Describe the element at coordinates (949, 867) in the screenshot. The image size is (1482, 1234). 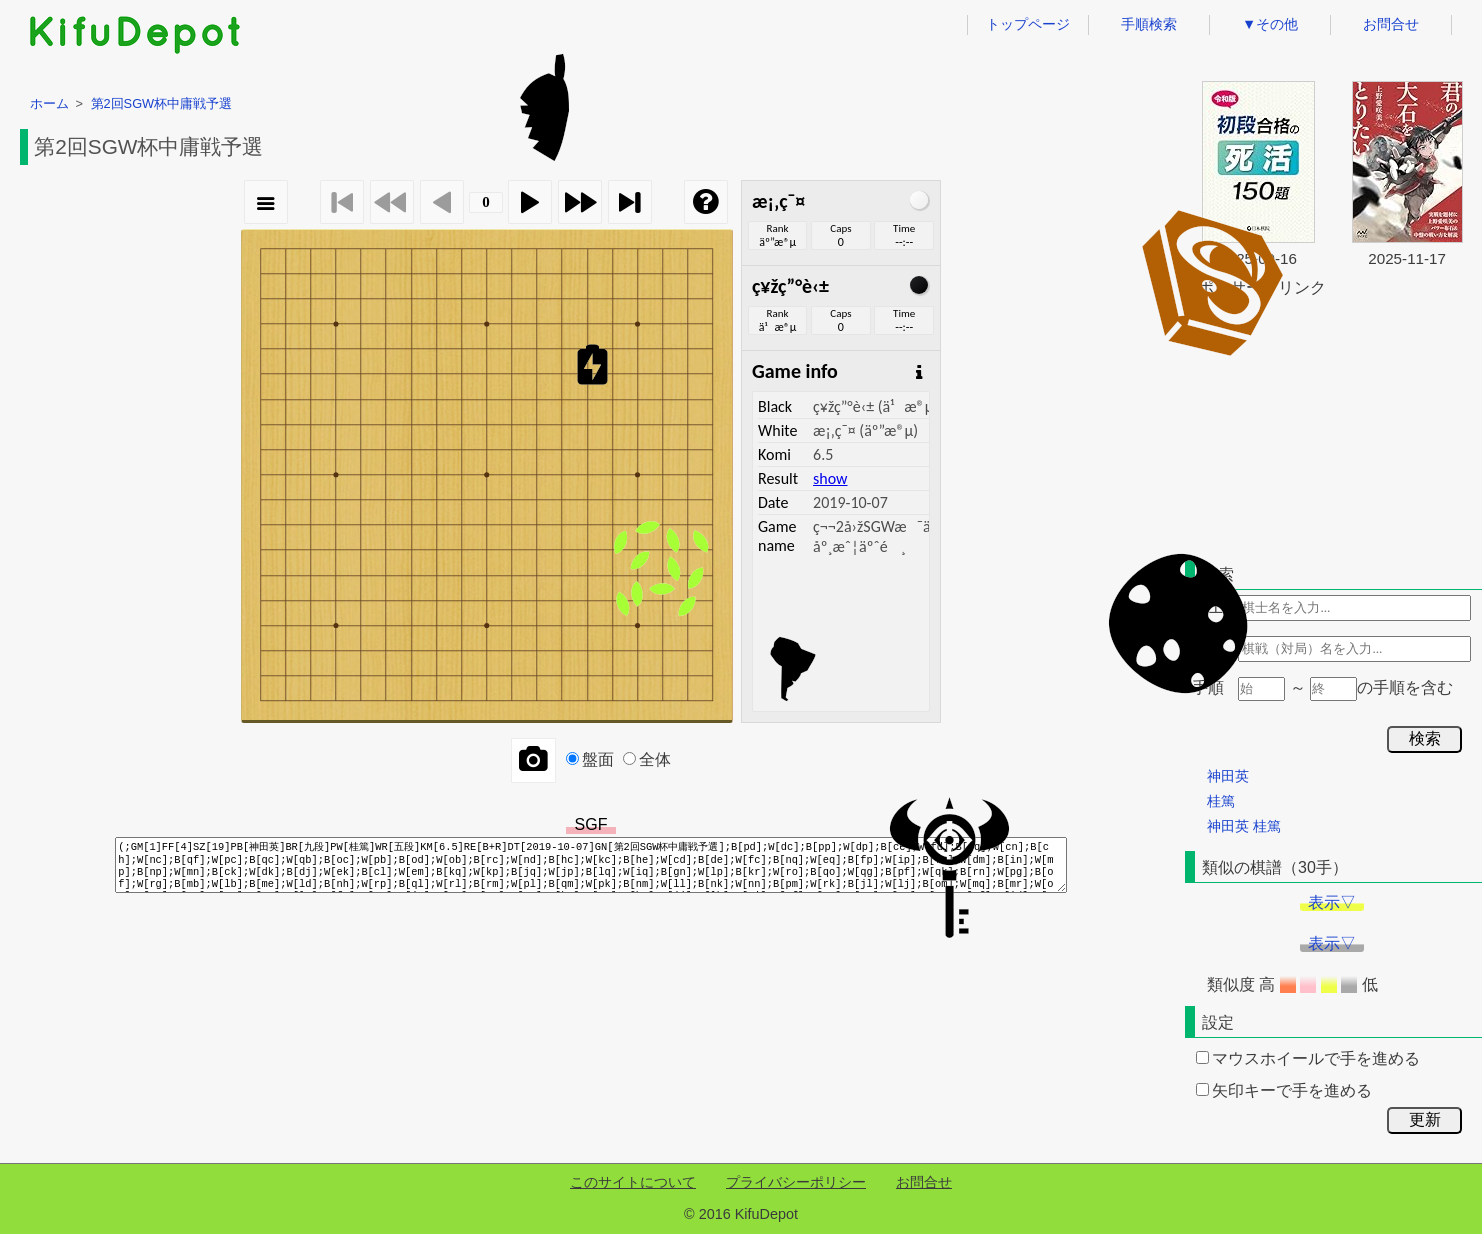
I see `access boss level or final challenge` at that location.